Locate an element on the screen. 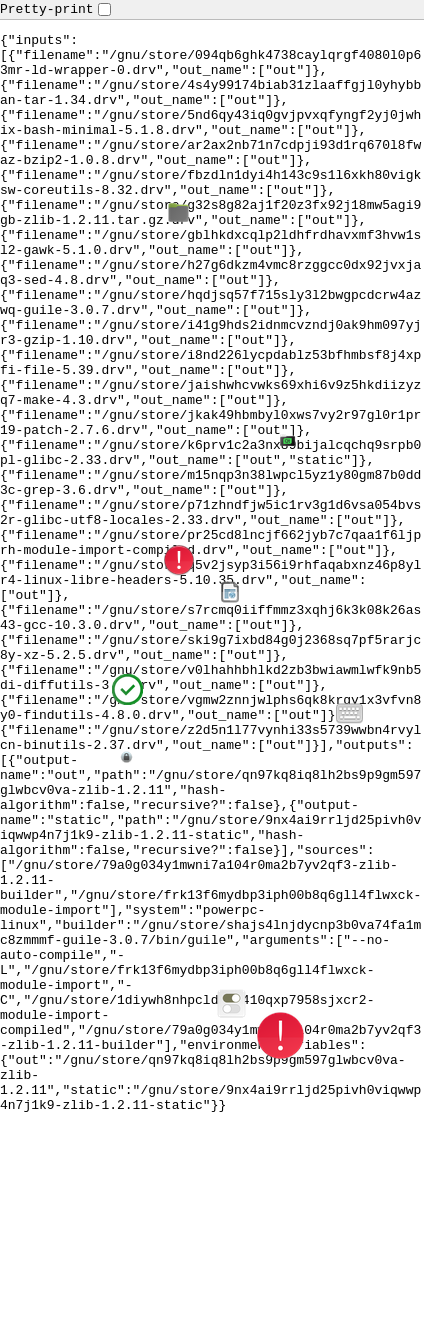 Image resolution: width=424 pixels, height=1342 pixels. open unity tweak tool to customize desktop settings is located at coordinates (231, 1003).